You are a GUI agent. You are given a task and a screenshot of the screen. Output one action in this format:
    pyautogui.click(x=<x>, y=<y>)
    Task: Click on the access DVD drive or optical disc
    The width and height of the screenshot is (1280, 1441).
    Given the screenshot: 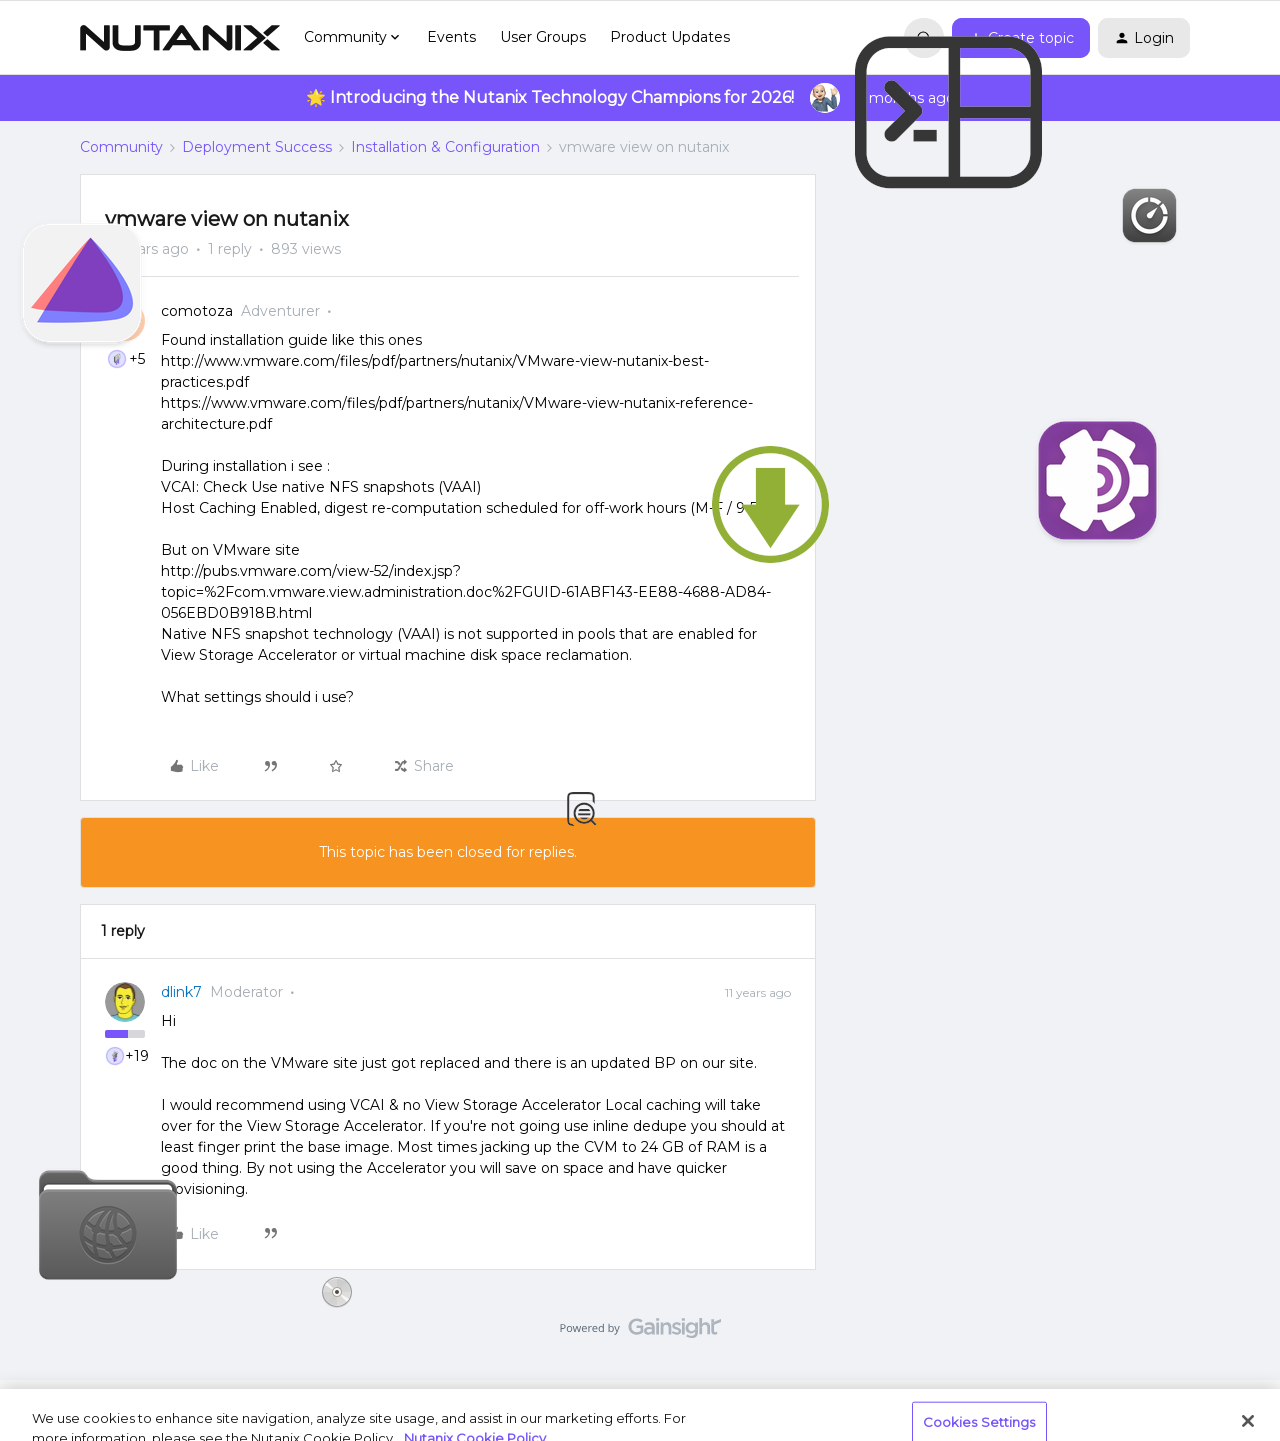 What is the action you would take?
    pyautogui.click(x=337, y=1292)
    